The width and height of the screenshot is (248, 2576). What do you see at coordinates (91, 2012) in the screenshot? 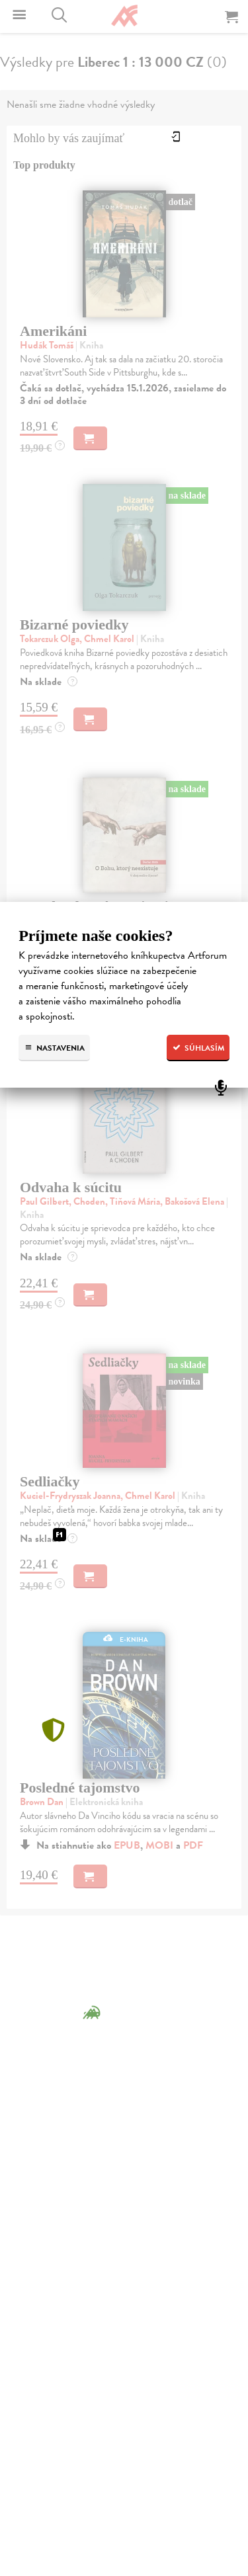
I see `indicates pest or insect-related content` at bounding box center [91, 2012].